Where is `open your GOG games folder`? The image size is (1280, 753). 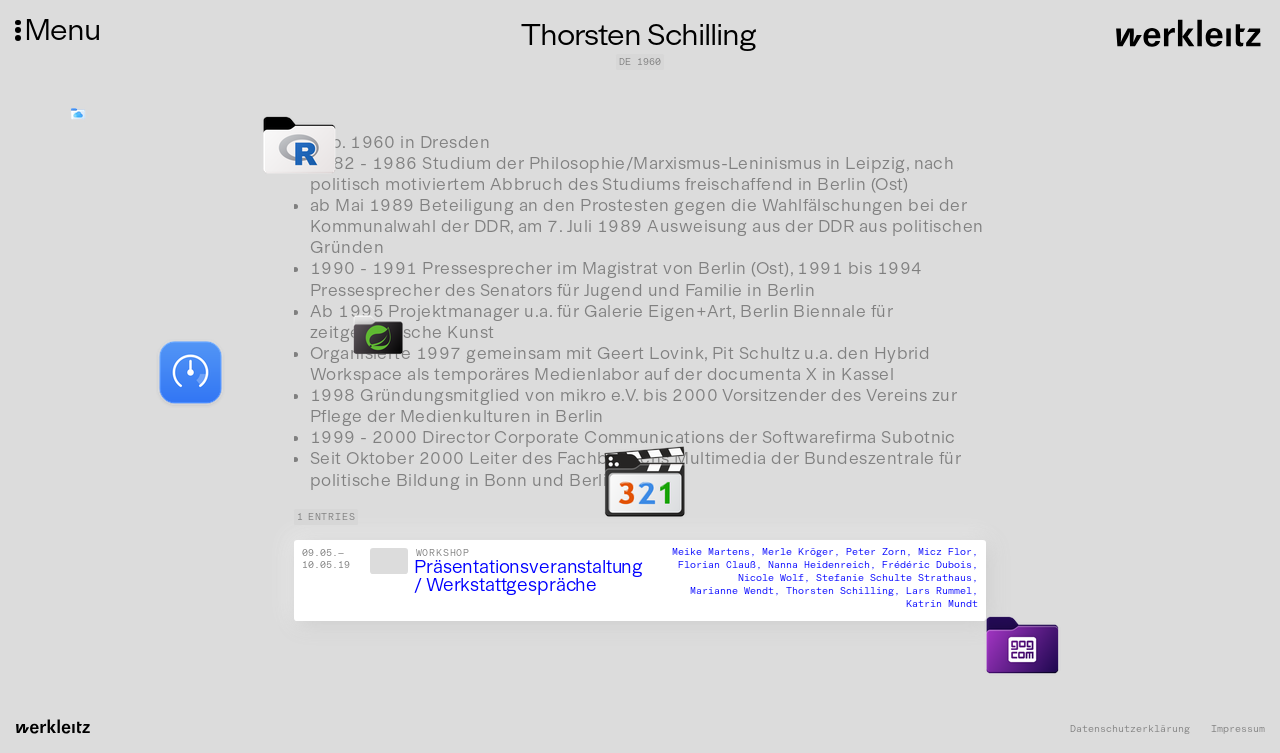
open your GOG games folder is located at coordinates (1022, 647).